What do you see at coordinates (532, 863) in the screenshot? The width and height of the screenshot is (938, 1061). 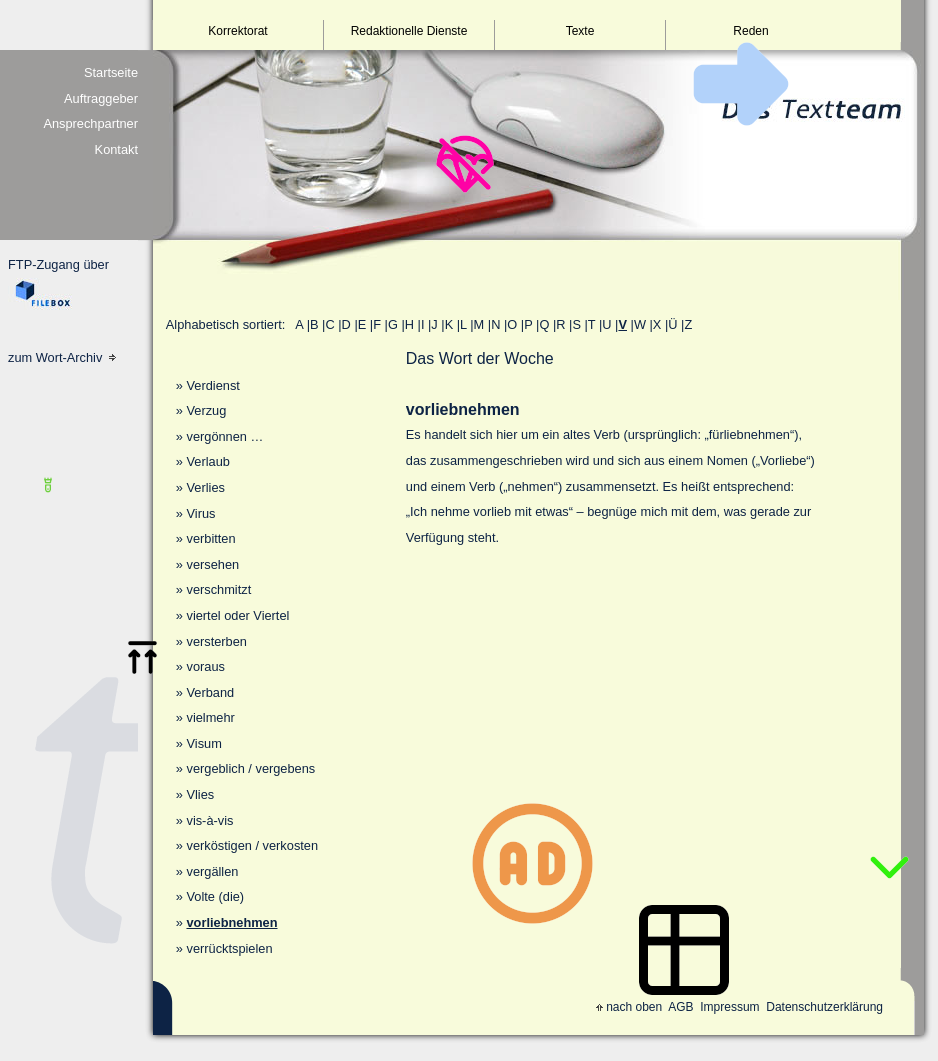 I see `indicates sponsored or advertisement content` at bounding box center [532, 863].